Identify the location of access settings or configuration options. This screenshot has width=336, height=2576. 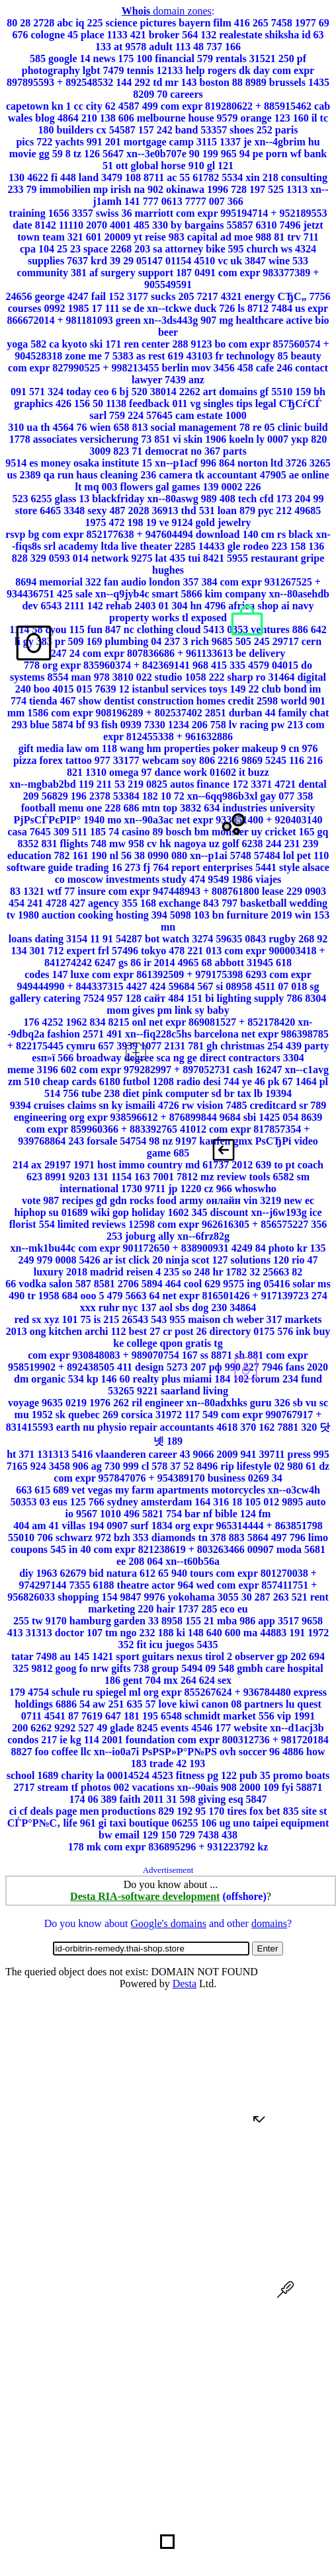
(285, 2289).